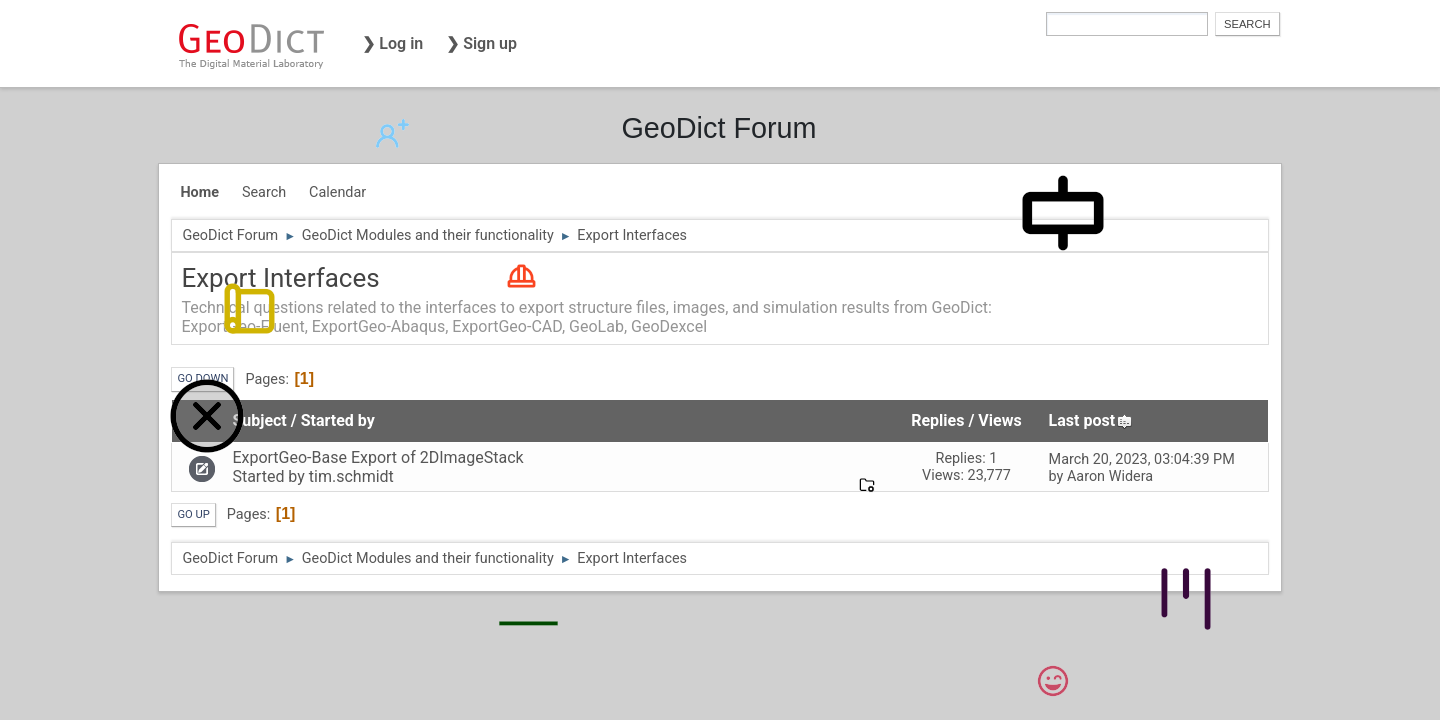 The width and height of the screenshot is (1440, 720). What do you see at coordinates (392, 135) in the screenshot?
I see `add a new contact or friend` at bounding box center [392, 135].